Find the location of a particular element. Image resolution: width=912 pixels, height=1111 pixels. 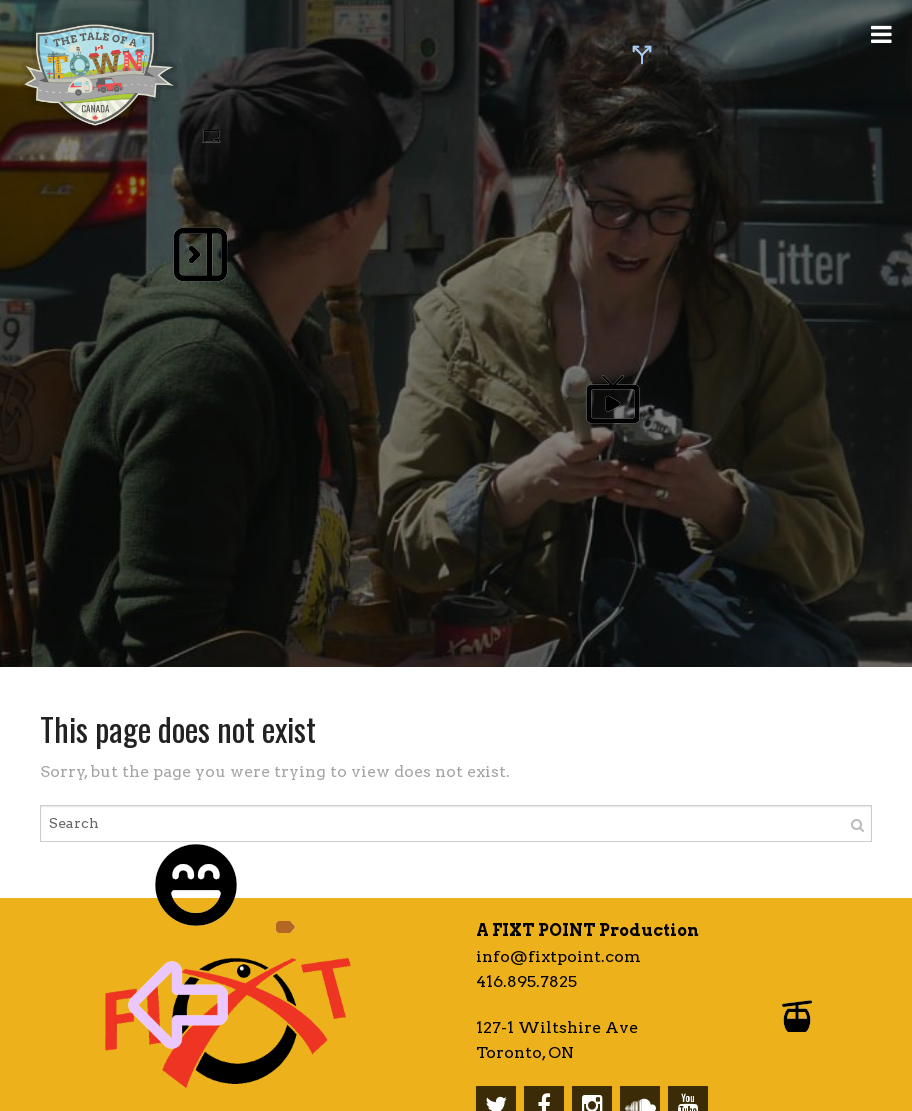

collapse the right sidebar panel is located at coordinates (200, 254).